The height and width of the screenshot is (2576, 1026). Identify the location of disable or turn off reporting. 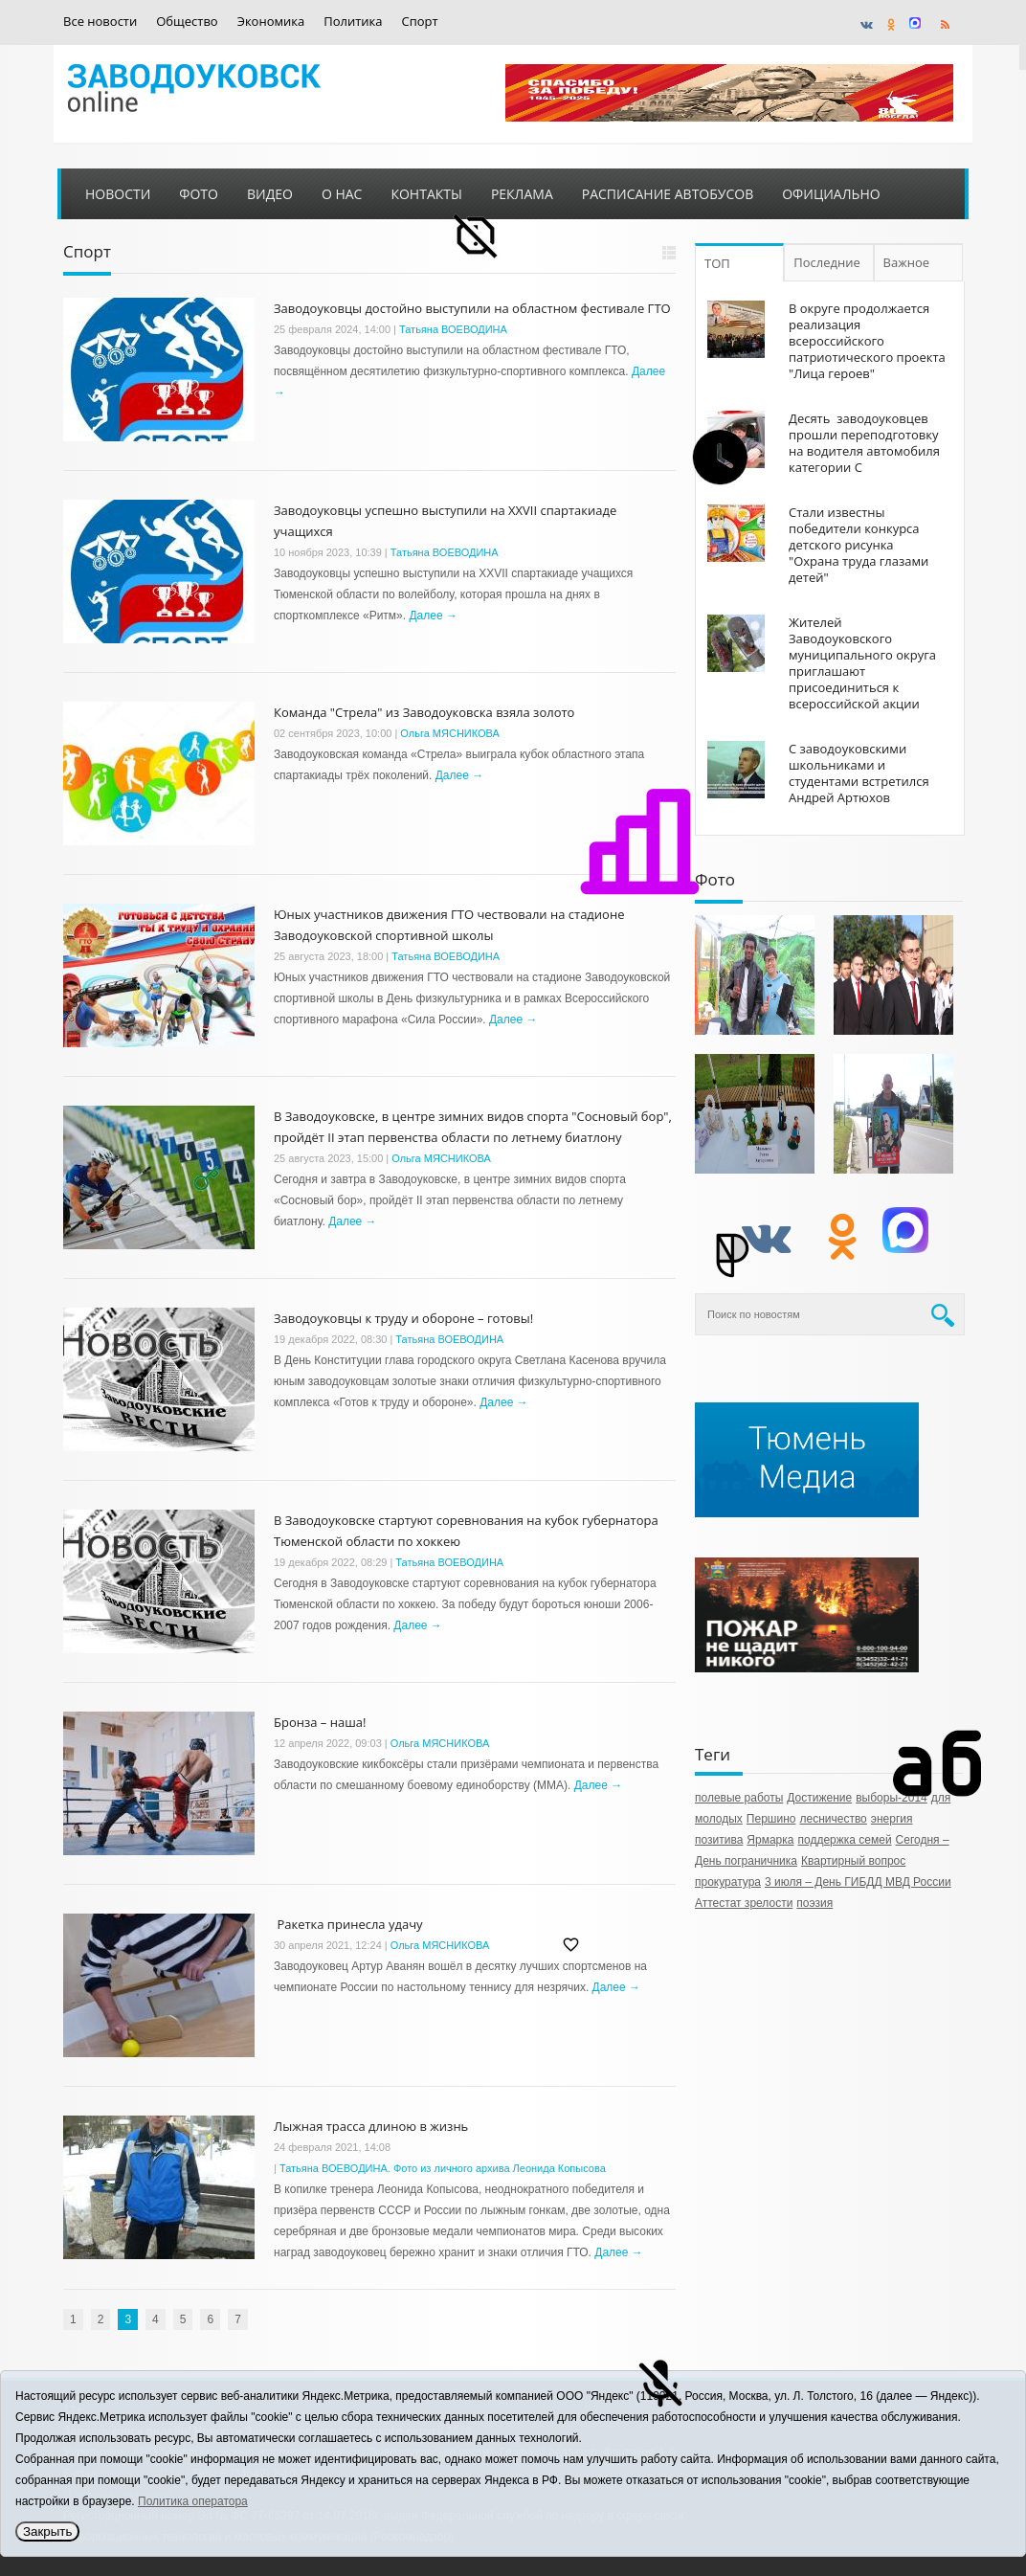
(476, 235).